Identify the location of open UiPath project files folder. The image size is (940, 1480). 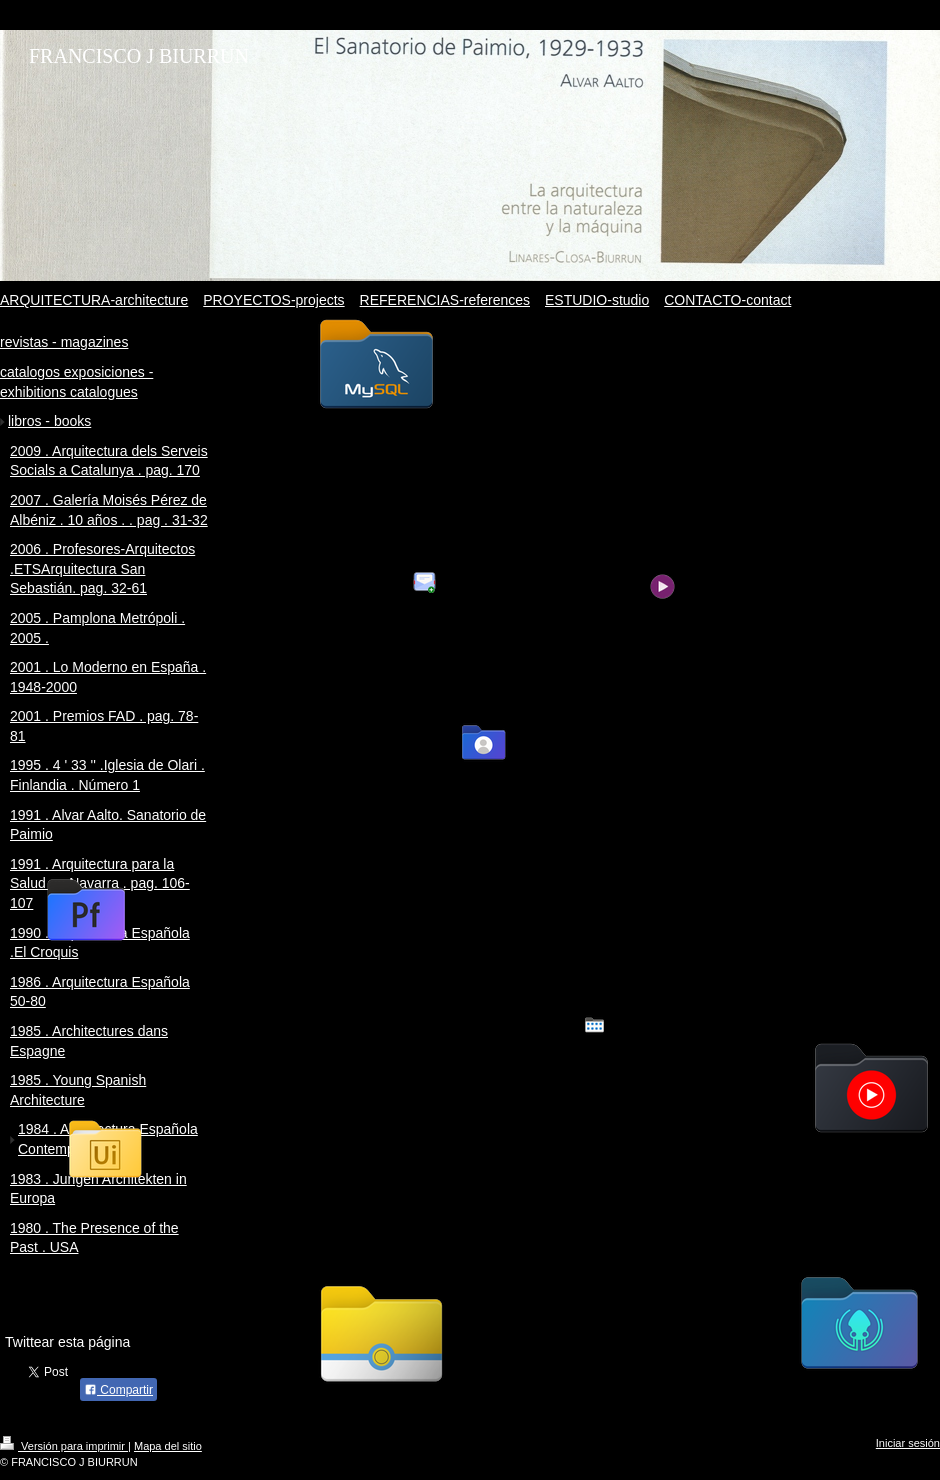
(105, 1151).